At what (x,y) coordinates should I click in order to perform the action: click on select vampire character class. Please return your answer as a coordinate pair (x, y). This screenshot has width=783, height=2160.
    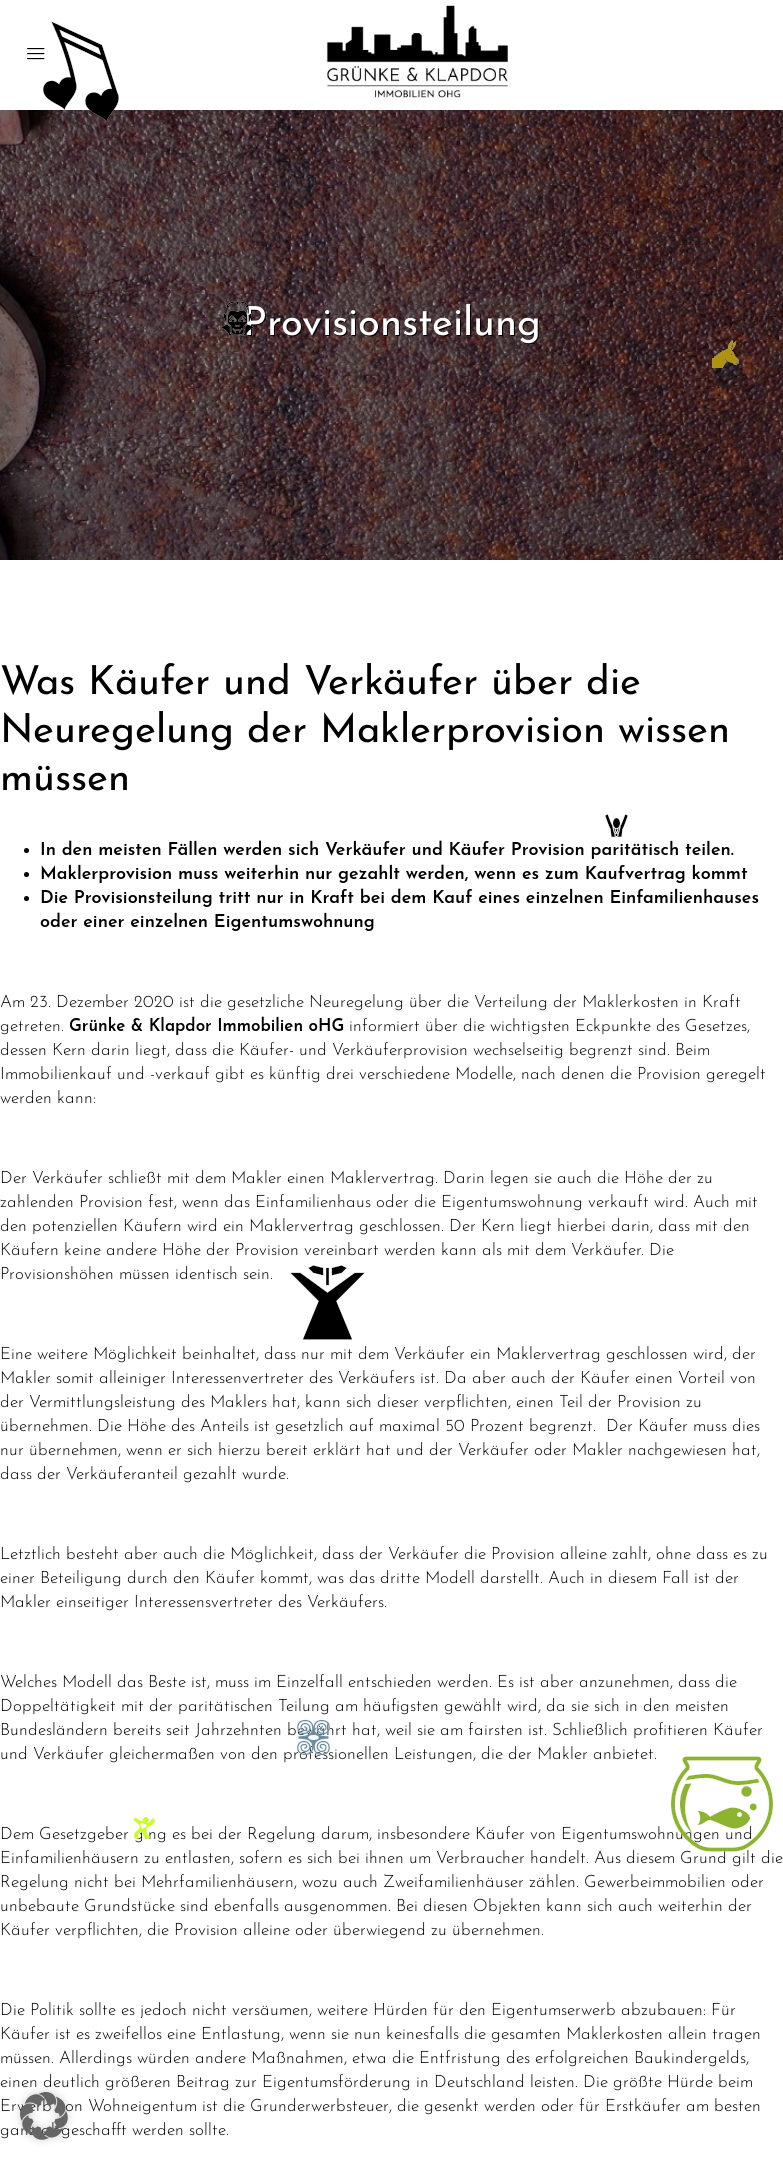
    Looking at the image, I should click on (237, 318).